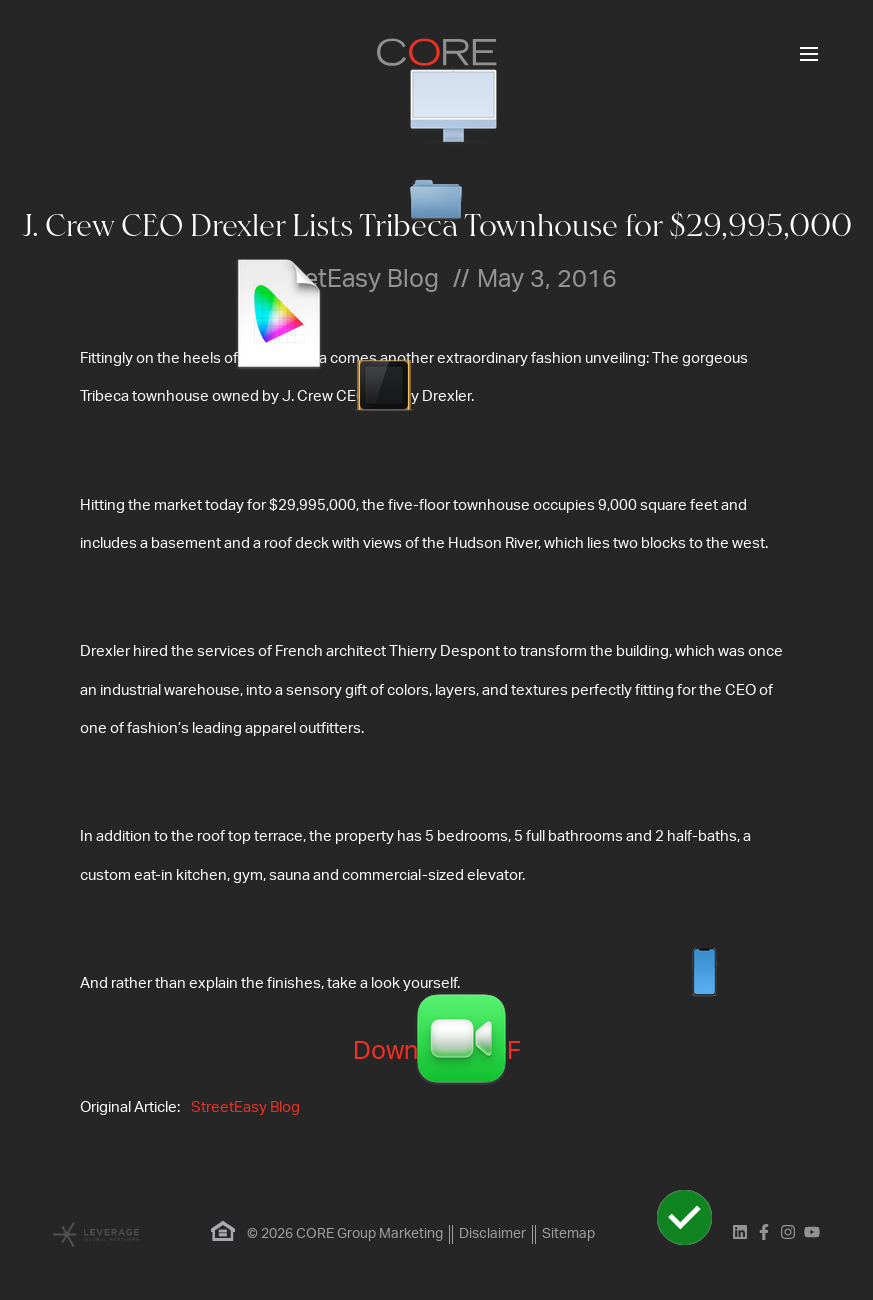 The width and height of the screenshot is (873, 1300). I want to click on indicates a blue iMac device in your system, so click(453, 104).